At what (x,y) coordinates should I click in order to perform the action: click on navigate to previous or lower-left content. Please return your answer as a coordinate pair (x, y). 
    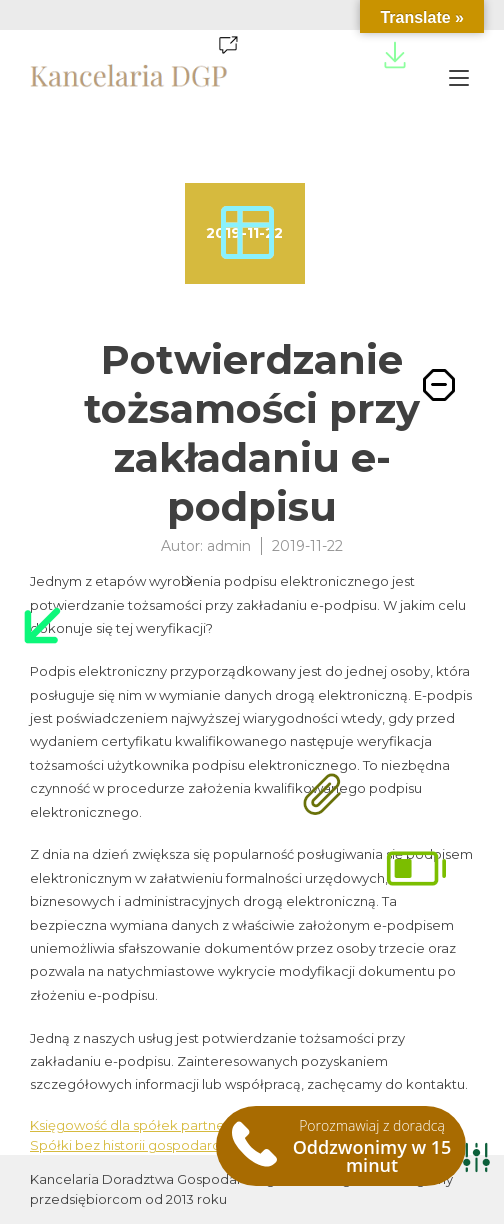
    Looking at the image, I should click on (42, 625).